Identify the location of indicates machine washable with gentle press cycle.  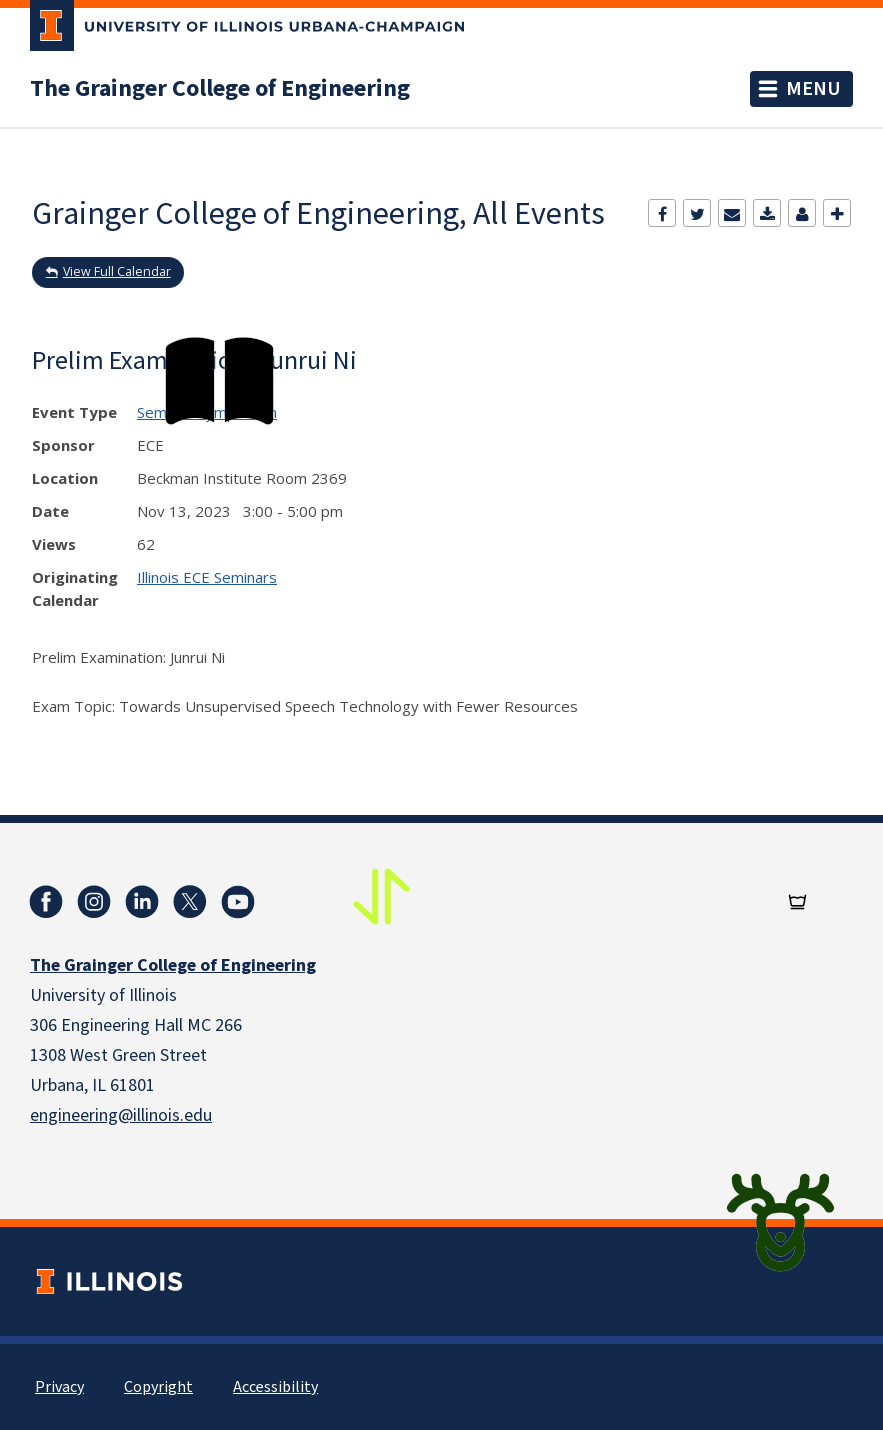
(797, 901).